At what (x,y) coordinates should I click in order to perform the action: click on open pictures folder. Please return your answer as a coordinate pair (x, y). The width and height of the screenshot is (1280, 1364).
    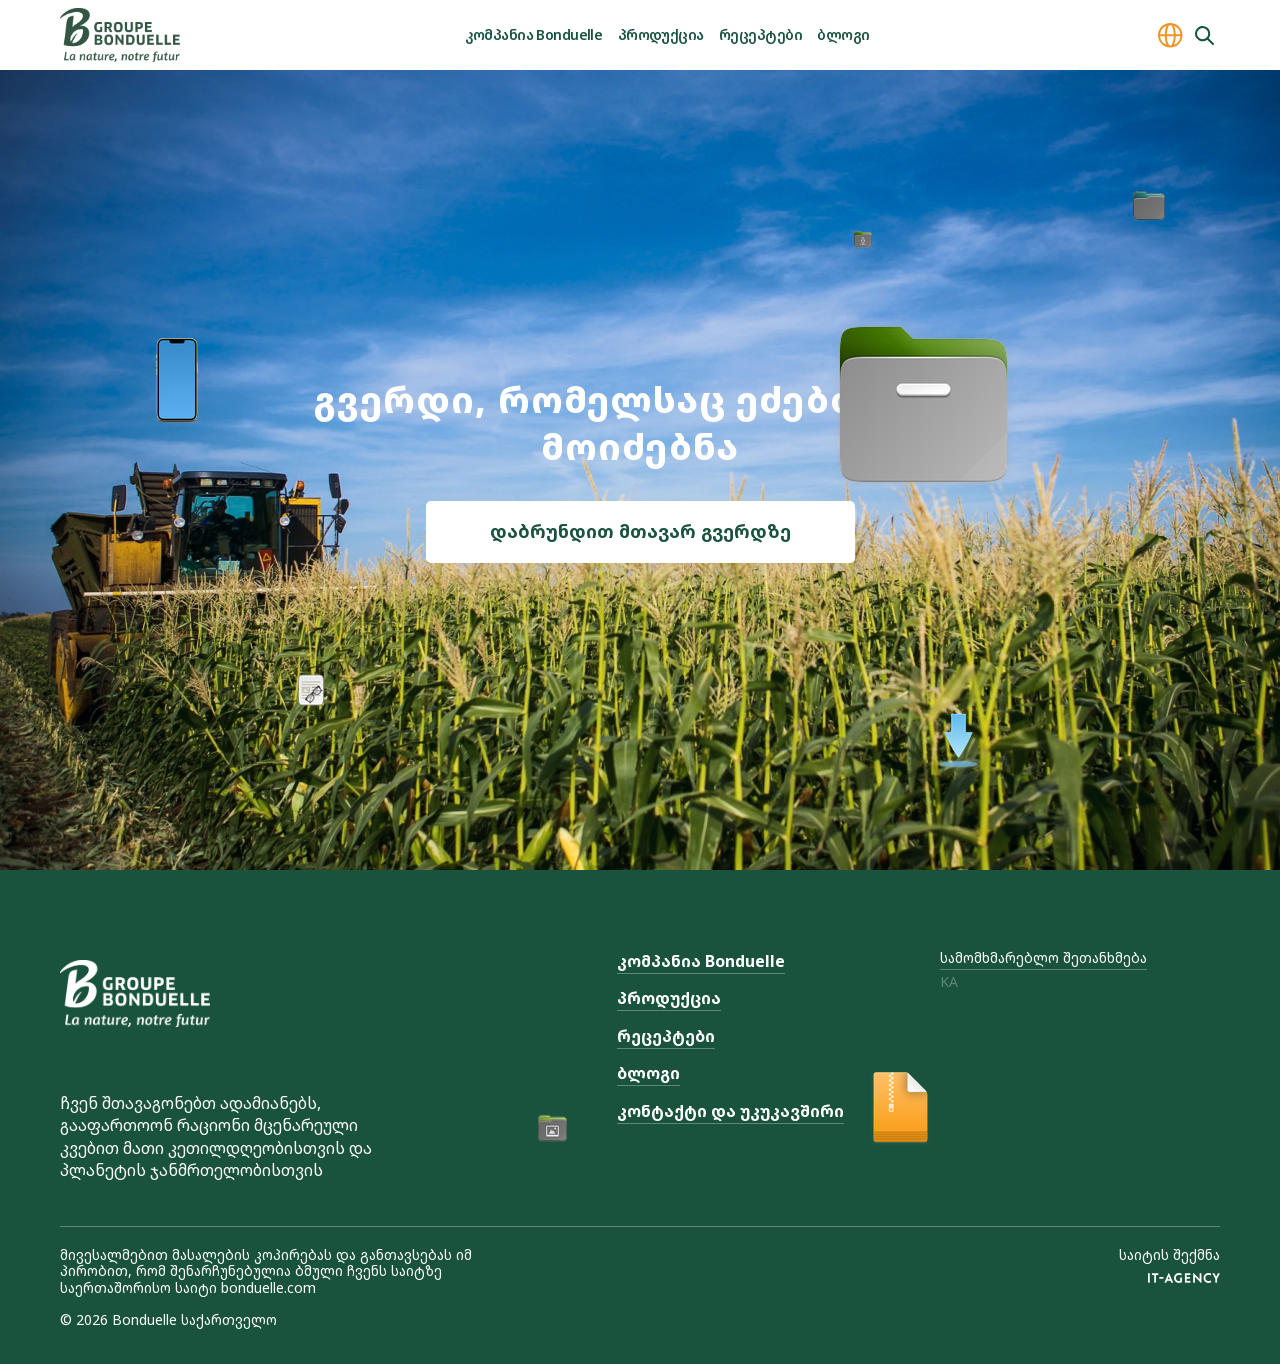
    Looking at the image, I should click on (552, 1127).